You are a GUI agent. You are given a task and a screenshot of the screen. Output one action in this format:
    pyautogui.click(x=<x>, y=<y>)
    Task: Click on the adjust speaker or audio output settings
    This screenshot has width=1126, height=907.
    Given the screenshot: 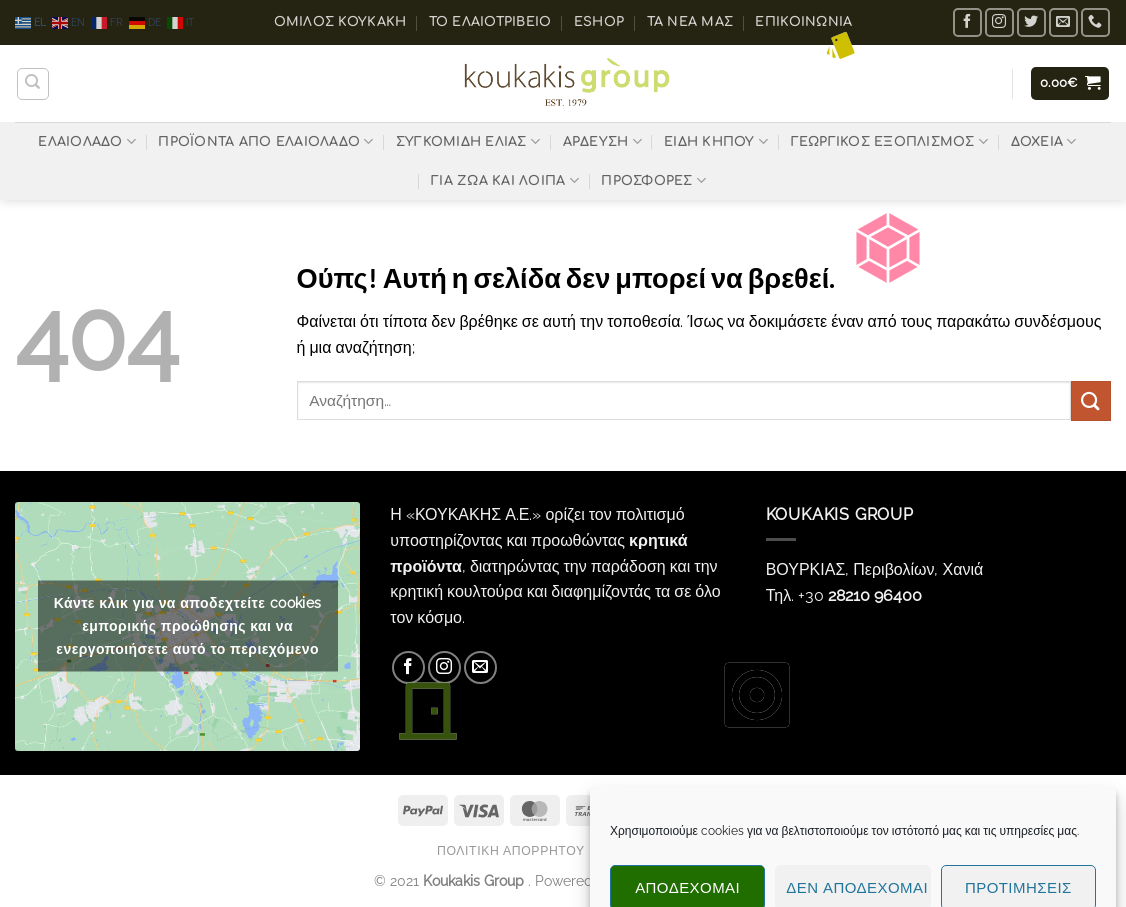 What is the action you would take?
    pyautogui.click(x=757, y=695)
    